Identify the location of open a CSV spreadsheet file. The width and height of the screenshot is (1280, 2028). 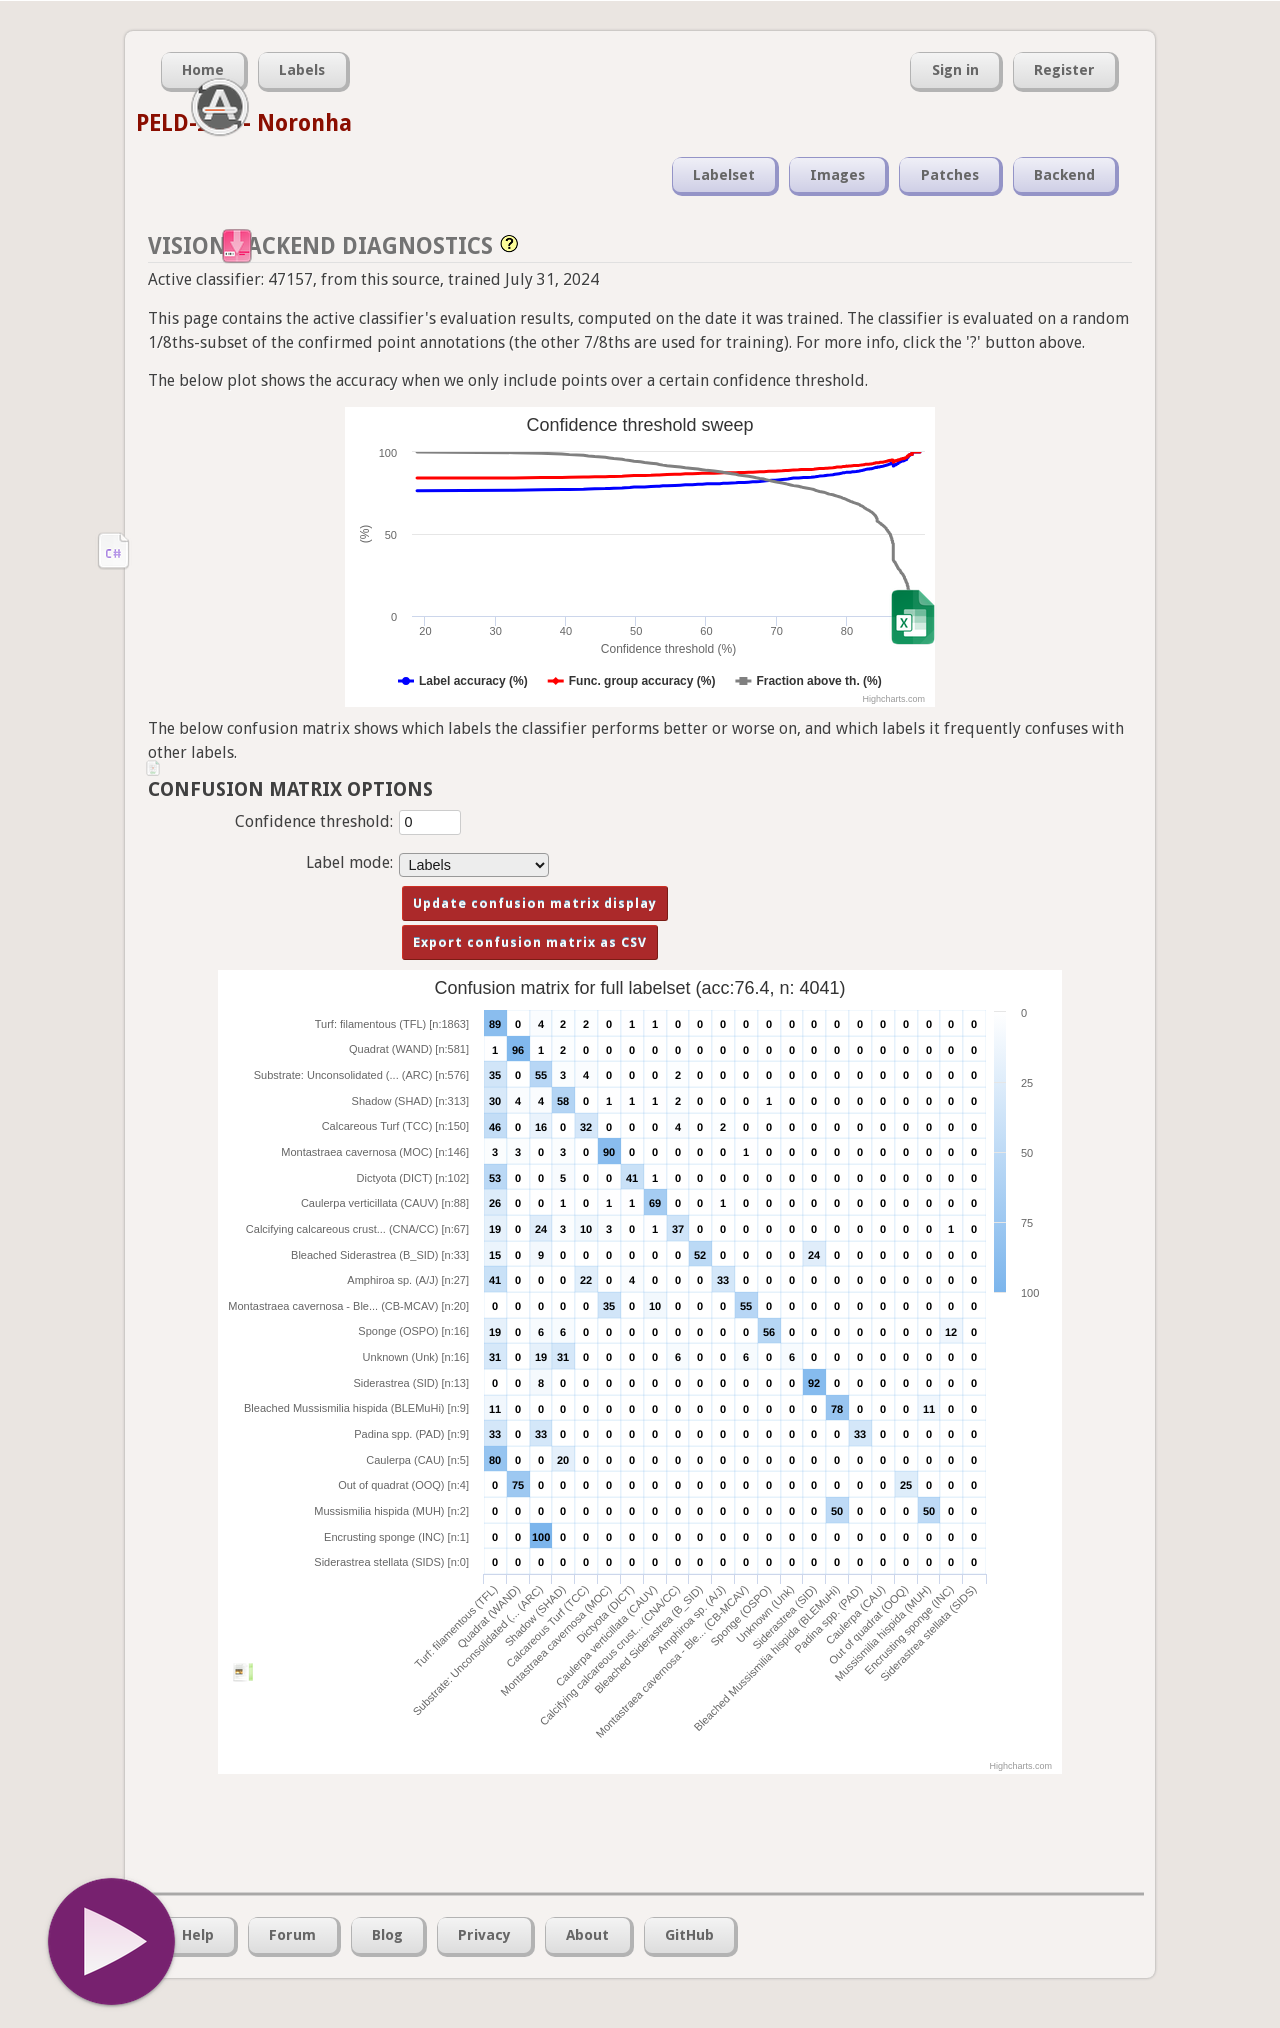
(153, 768).